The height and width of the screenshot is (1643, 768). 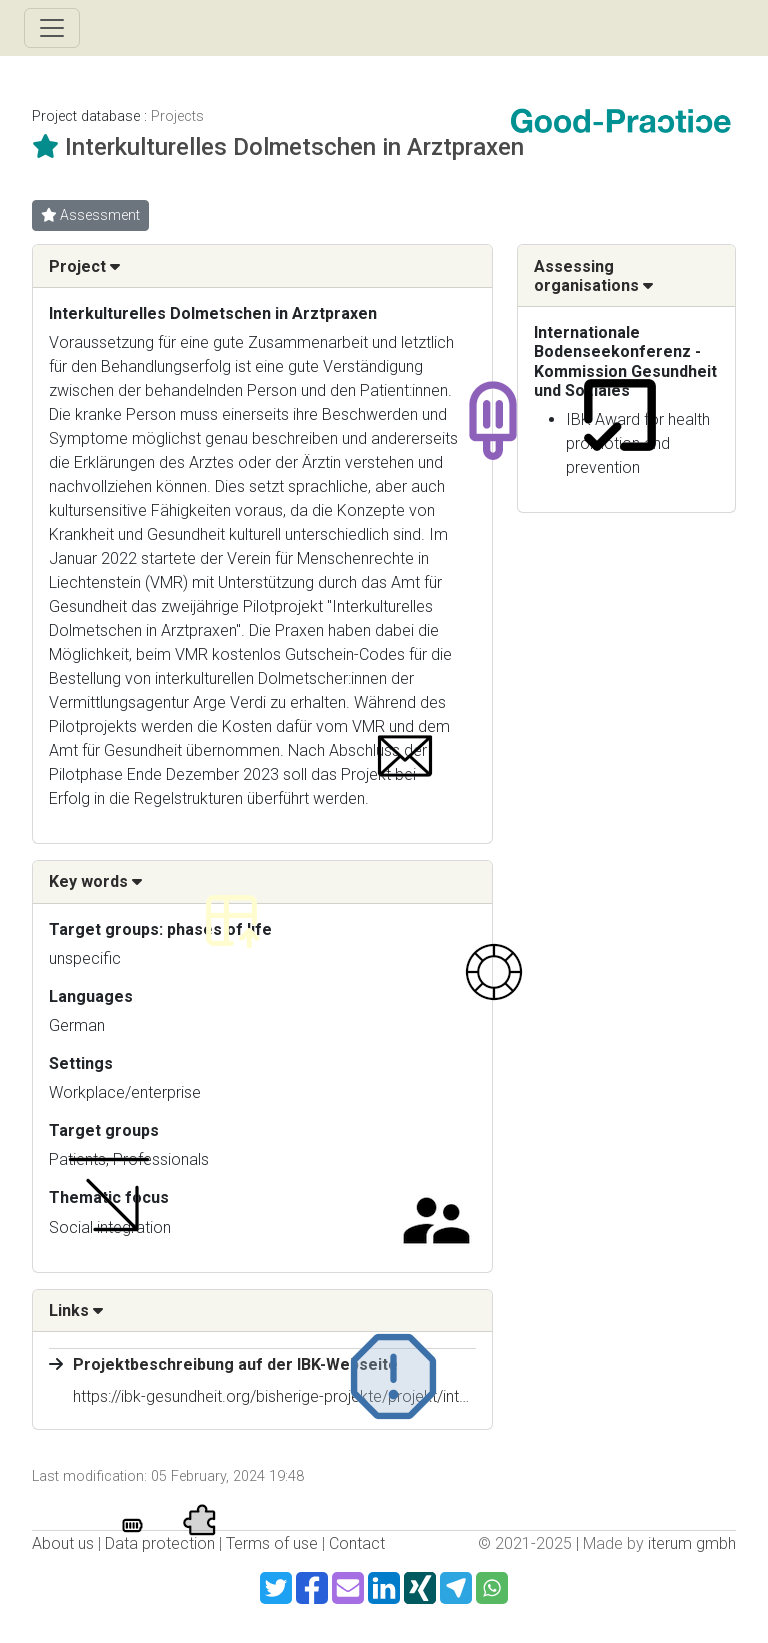 What do you see at coordinates (436, 1220) in the screenshot?
I see `manage team members or user accounts` at bounding box center [436, 1220].